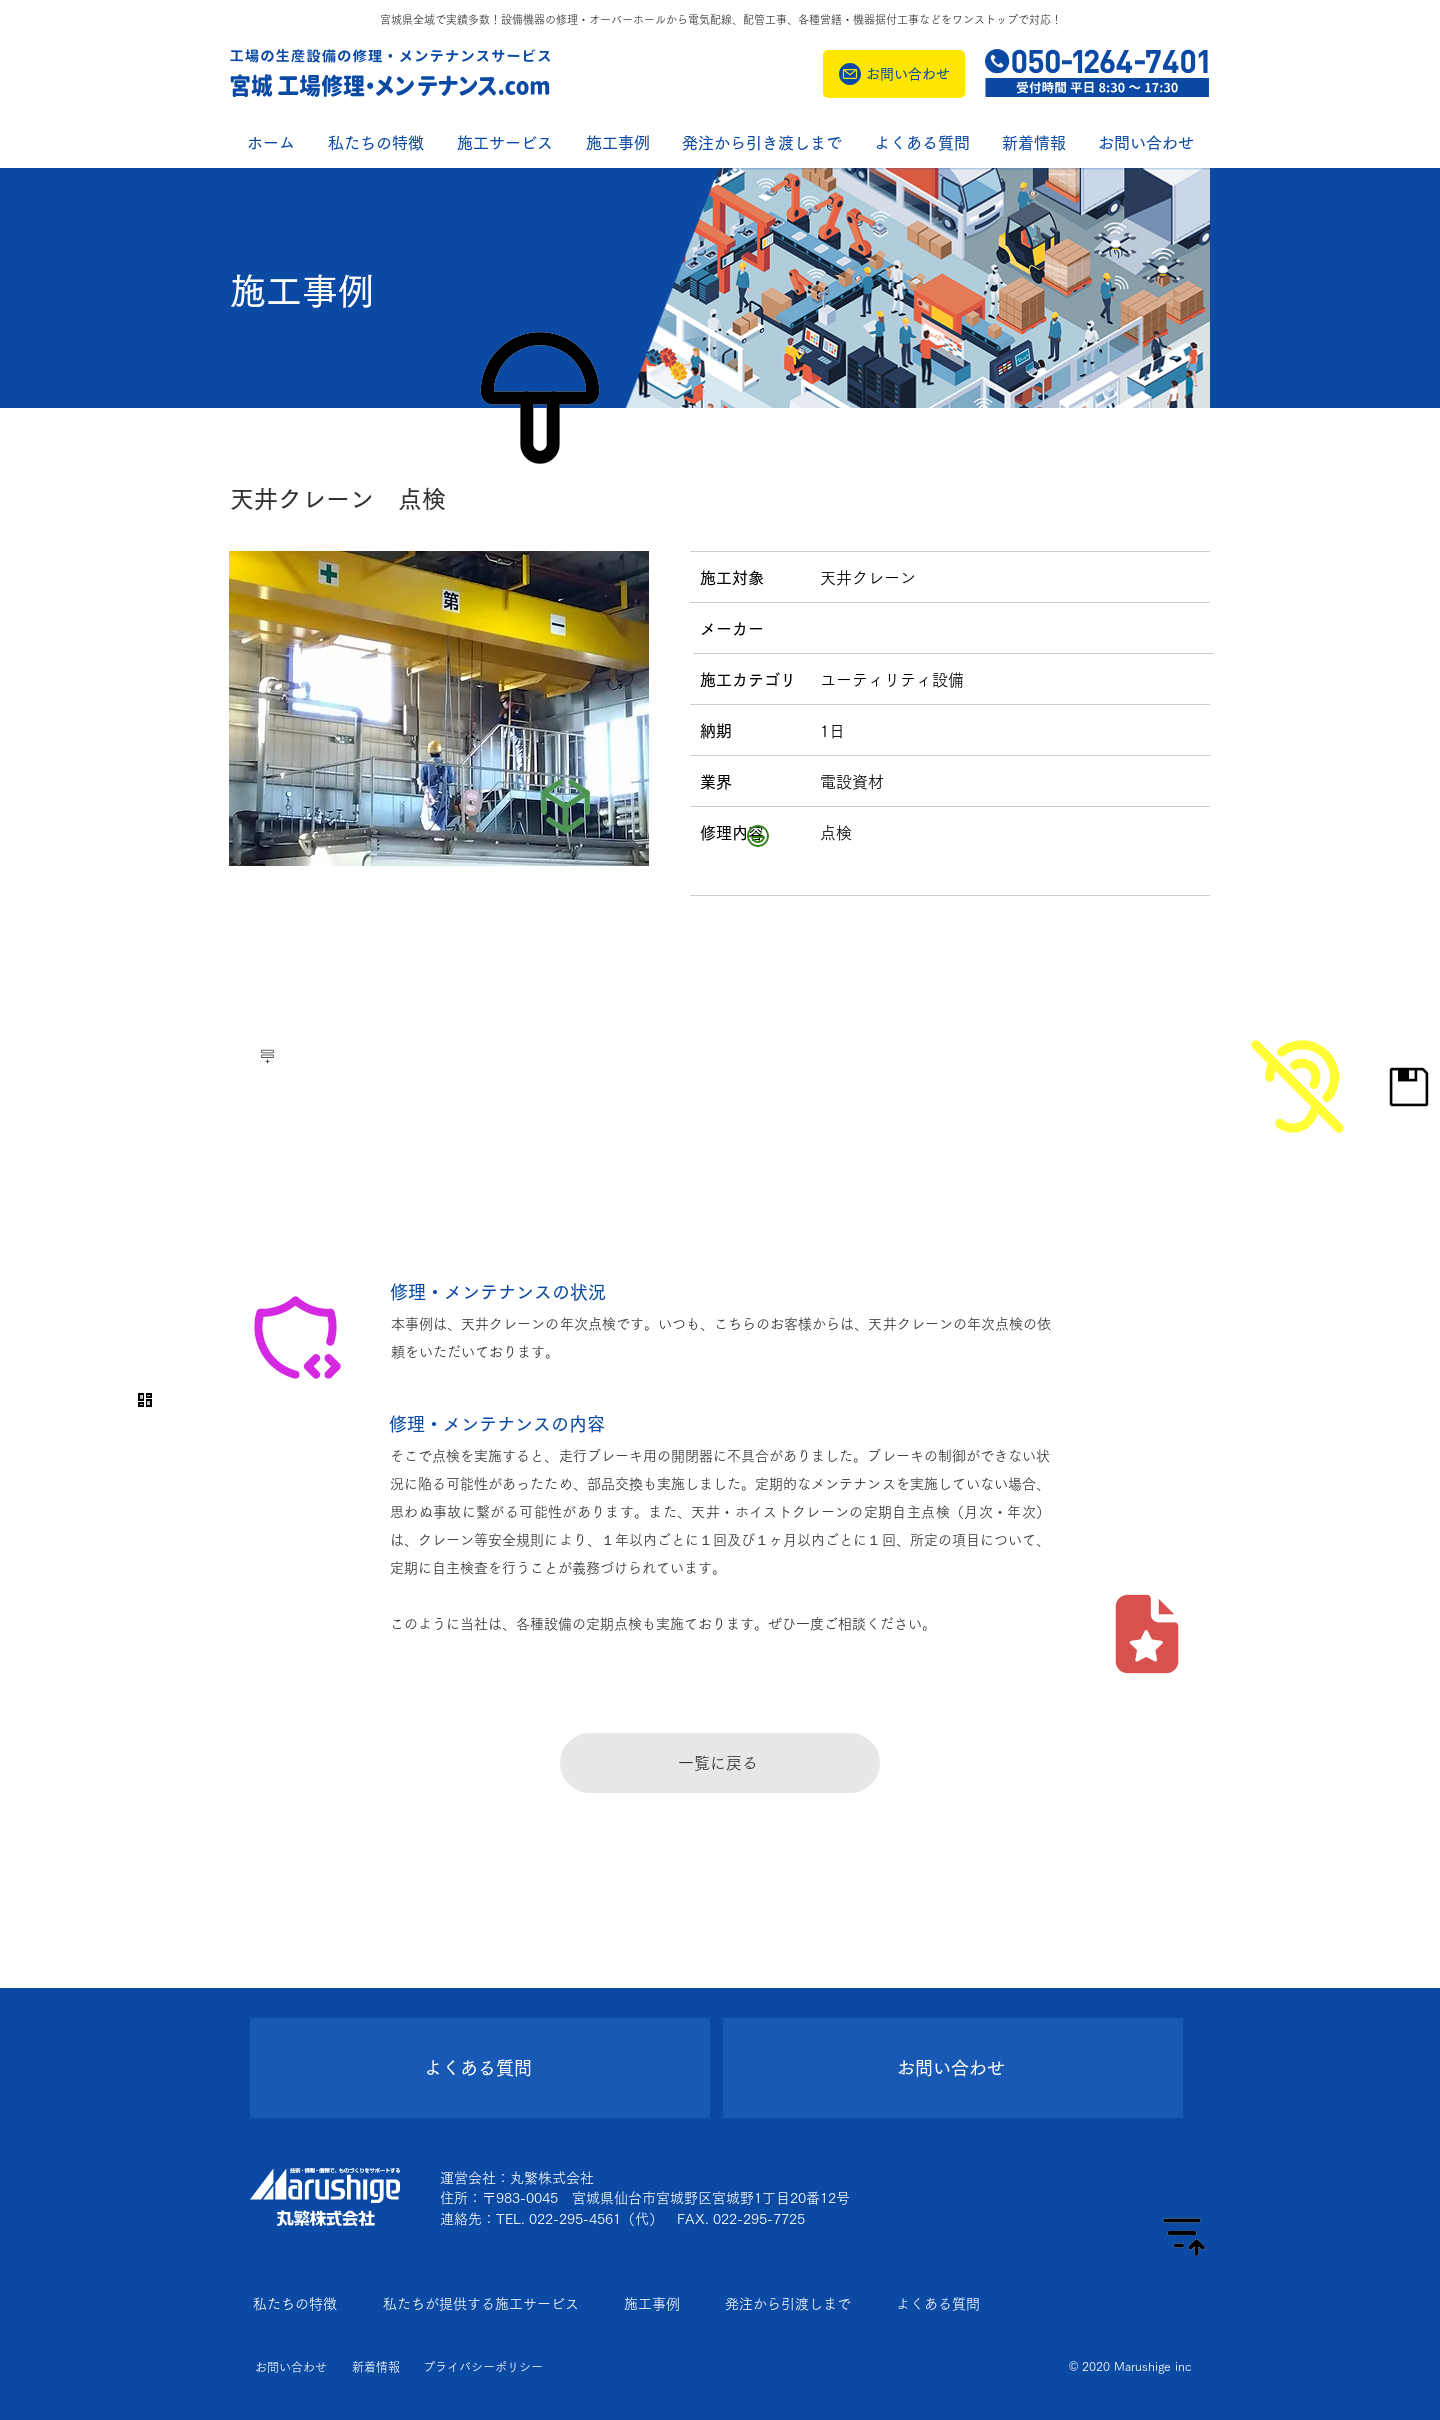 This screenshot has height=2420, width=1440. I want to click on react with laughter to a message, so click(758, 836).